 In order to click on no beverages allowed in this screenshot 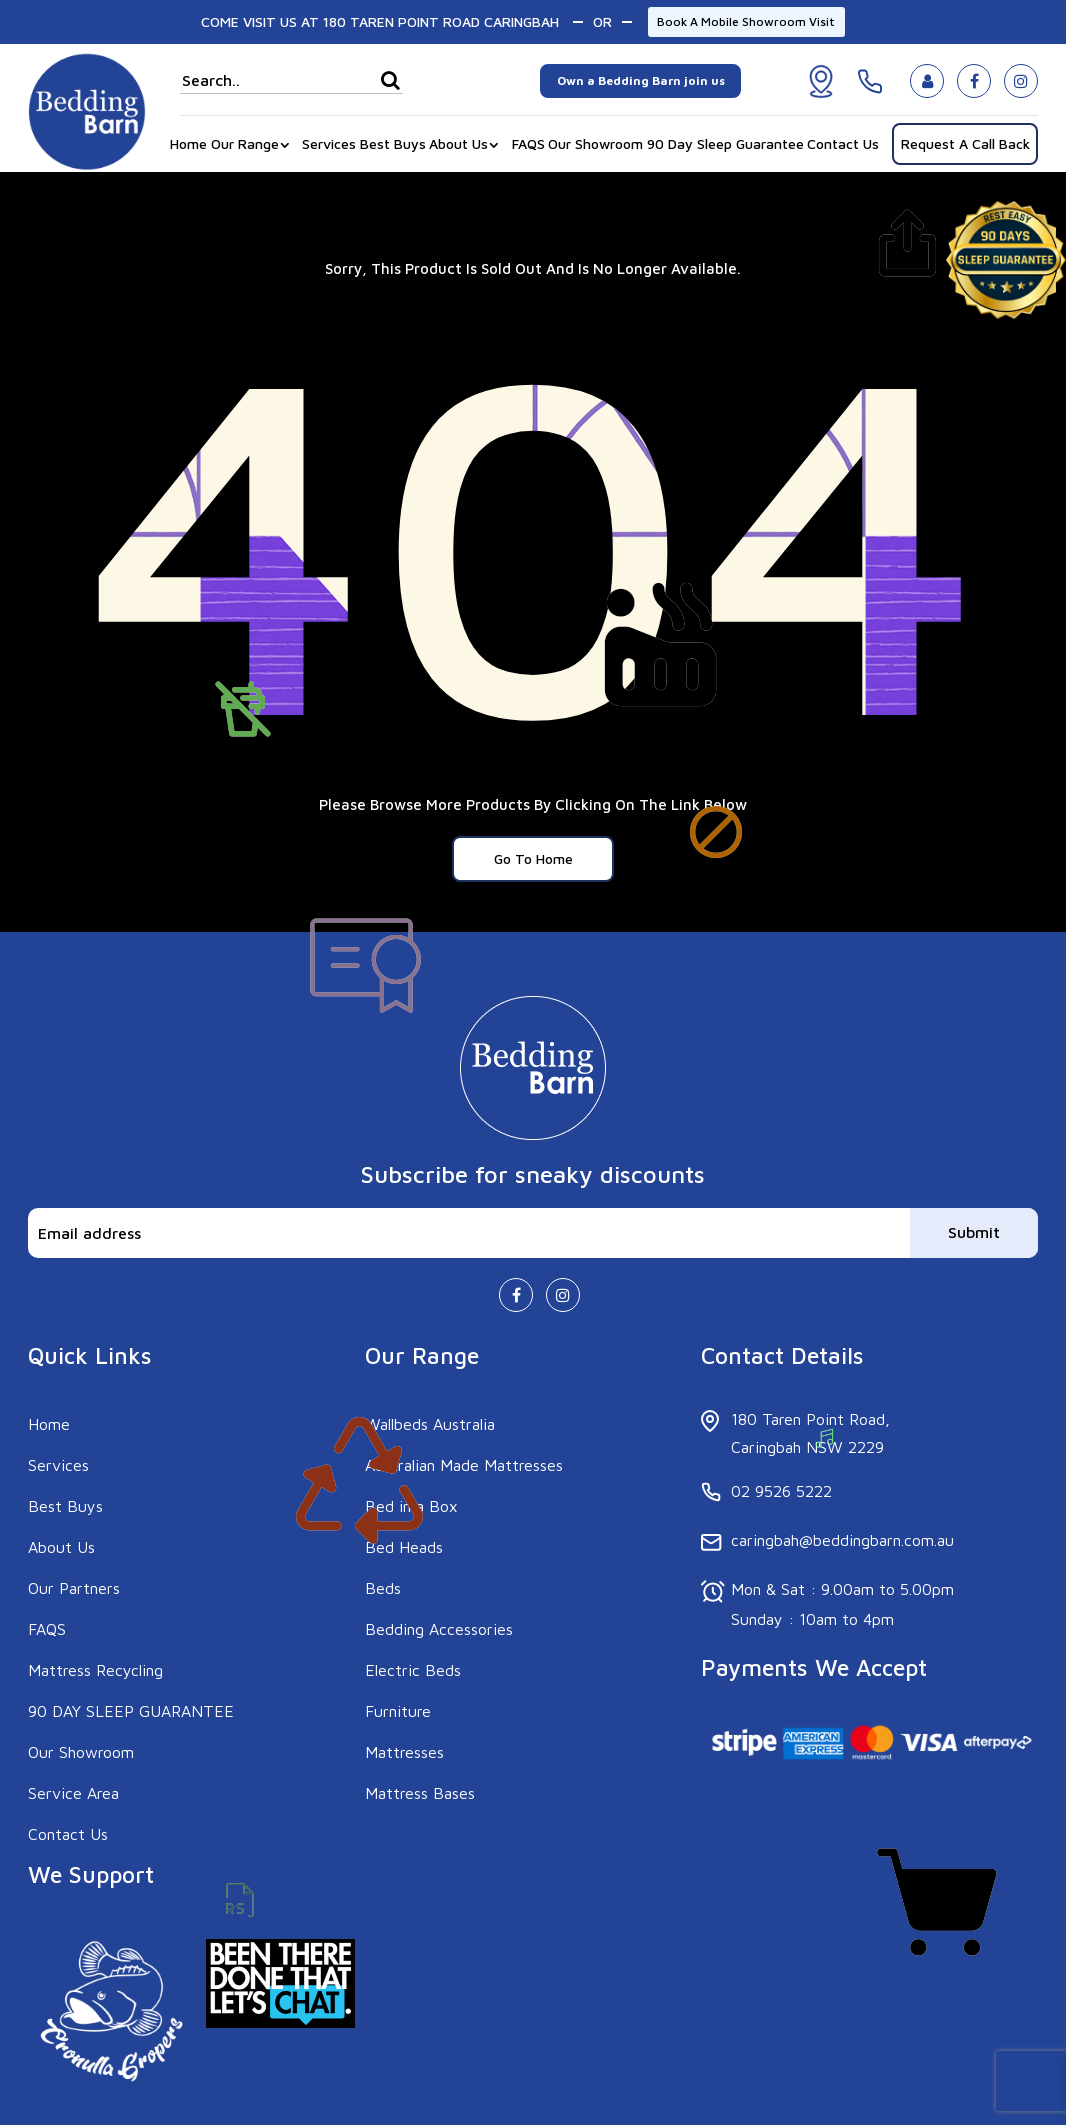, I will do `click(243, 709)`.